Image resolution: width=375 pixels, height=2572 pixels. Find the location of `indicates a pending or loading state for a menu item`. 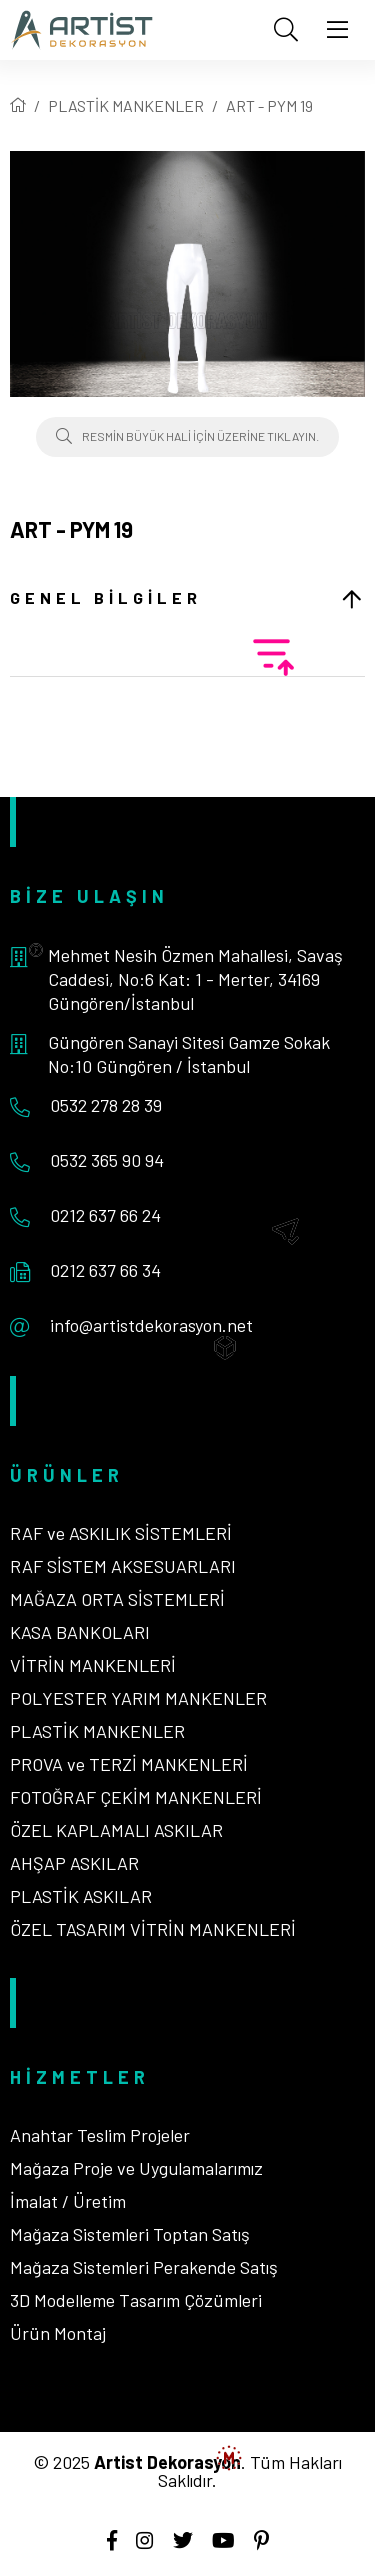

indicates a pending or loading state for a menu item is located at coordinates (229, 2458).